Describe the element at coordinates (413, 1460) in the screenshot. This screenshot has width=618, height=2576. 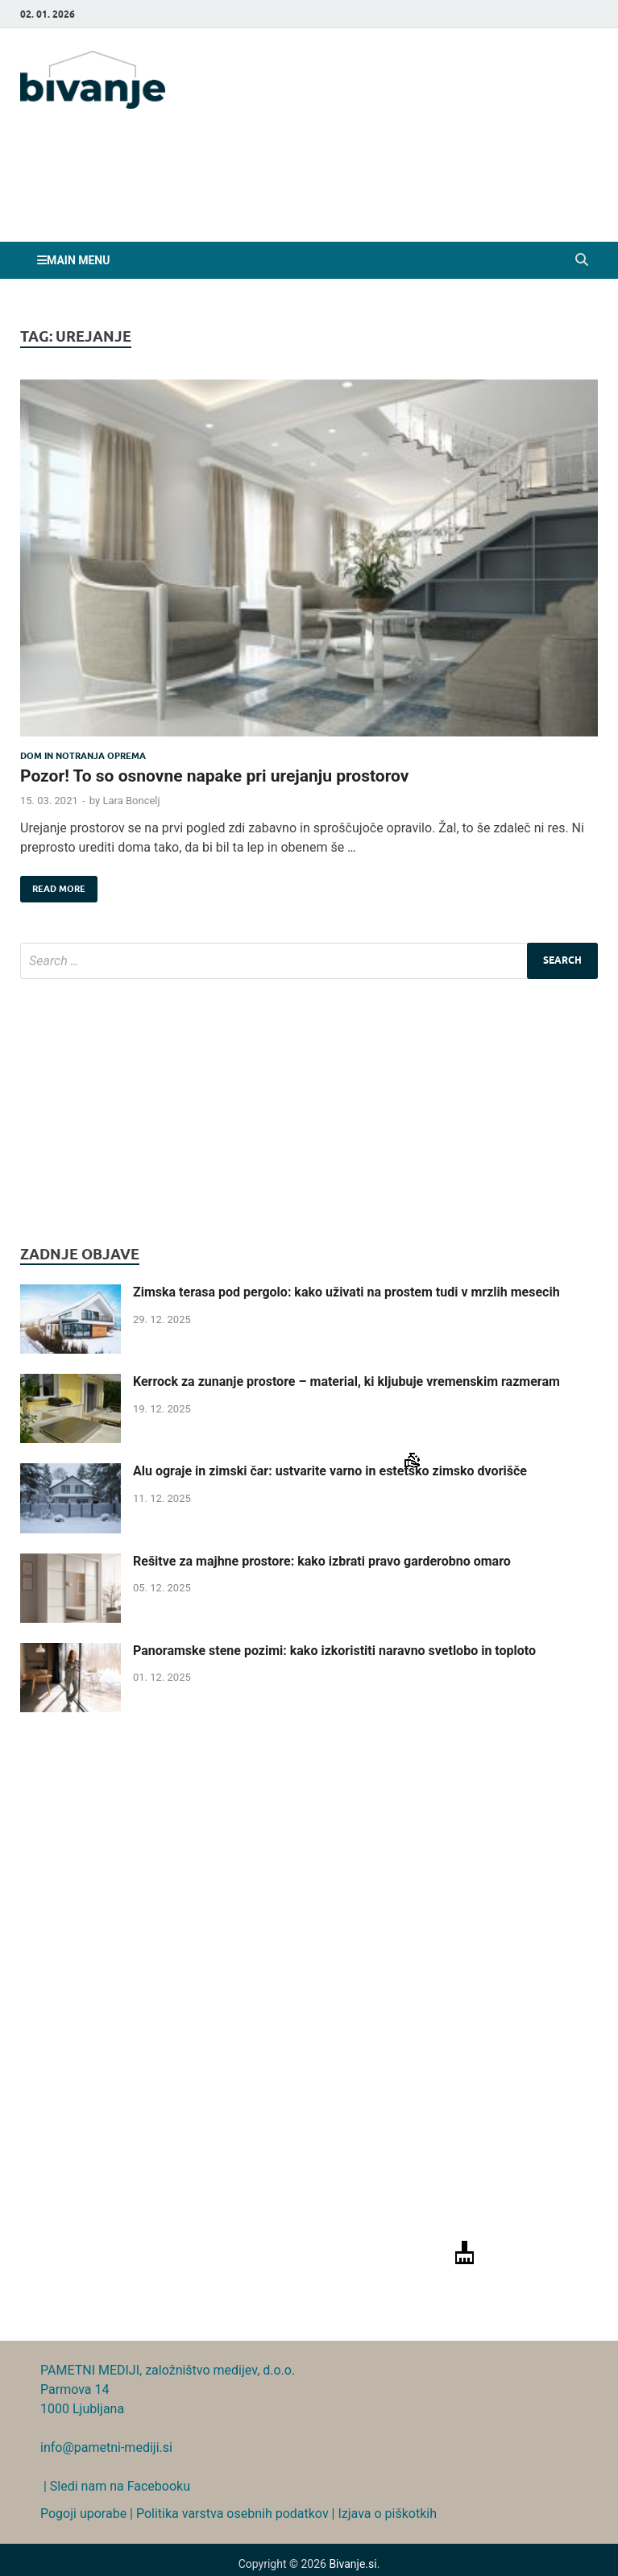
I see `hand hygiene or sanitization reminder` at that location.